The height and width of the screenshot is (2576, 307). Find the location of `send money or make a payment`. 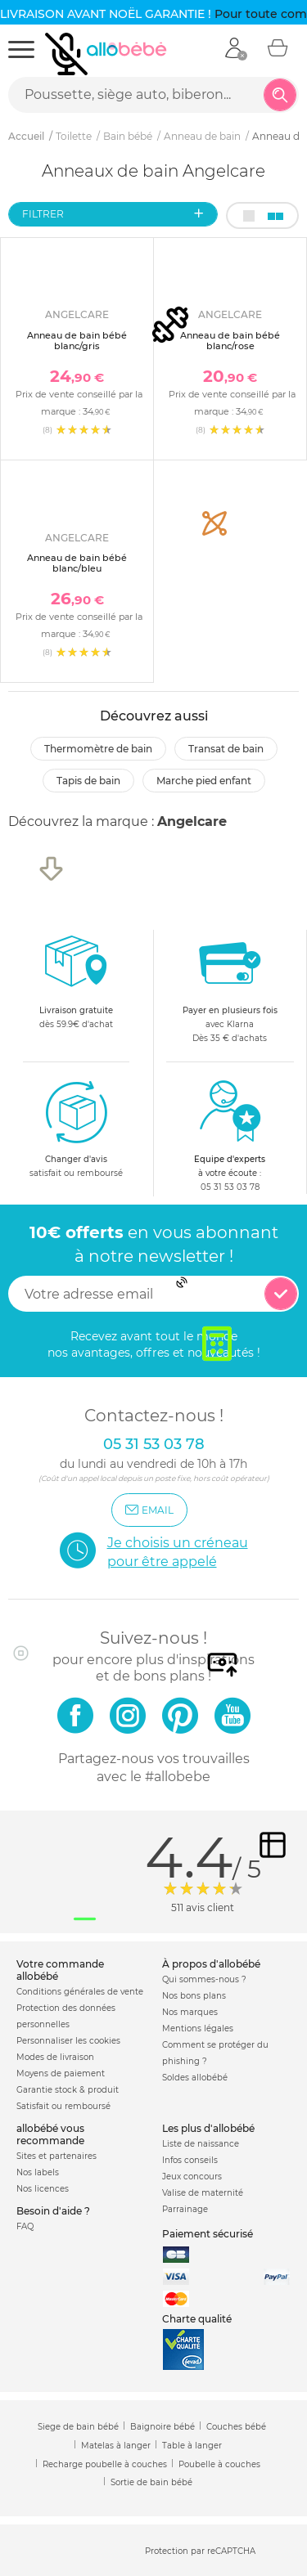

send money or make a payment is located at coordinates (222, 1662).